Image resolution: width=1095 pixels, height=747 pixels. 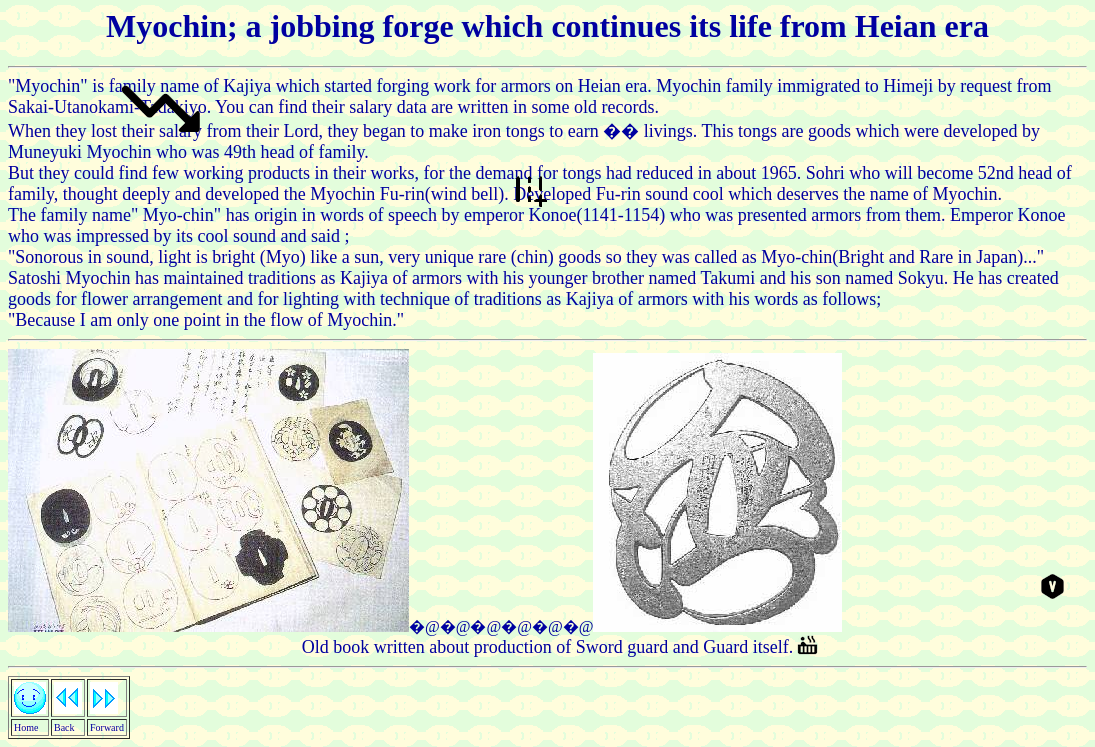 I want to click on indicates a declining trend or decreasing value, so click(x=160, y=108).